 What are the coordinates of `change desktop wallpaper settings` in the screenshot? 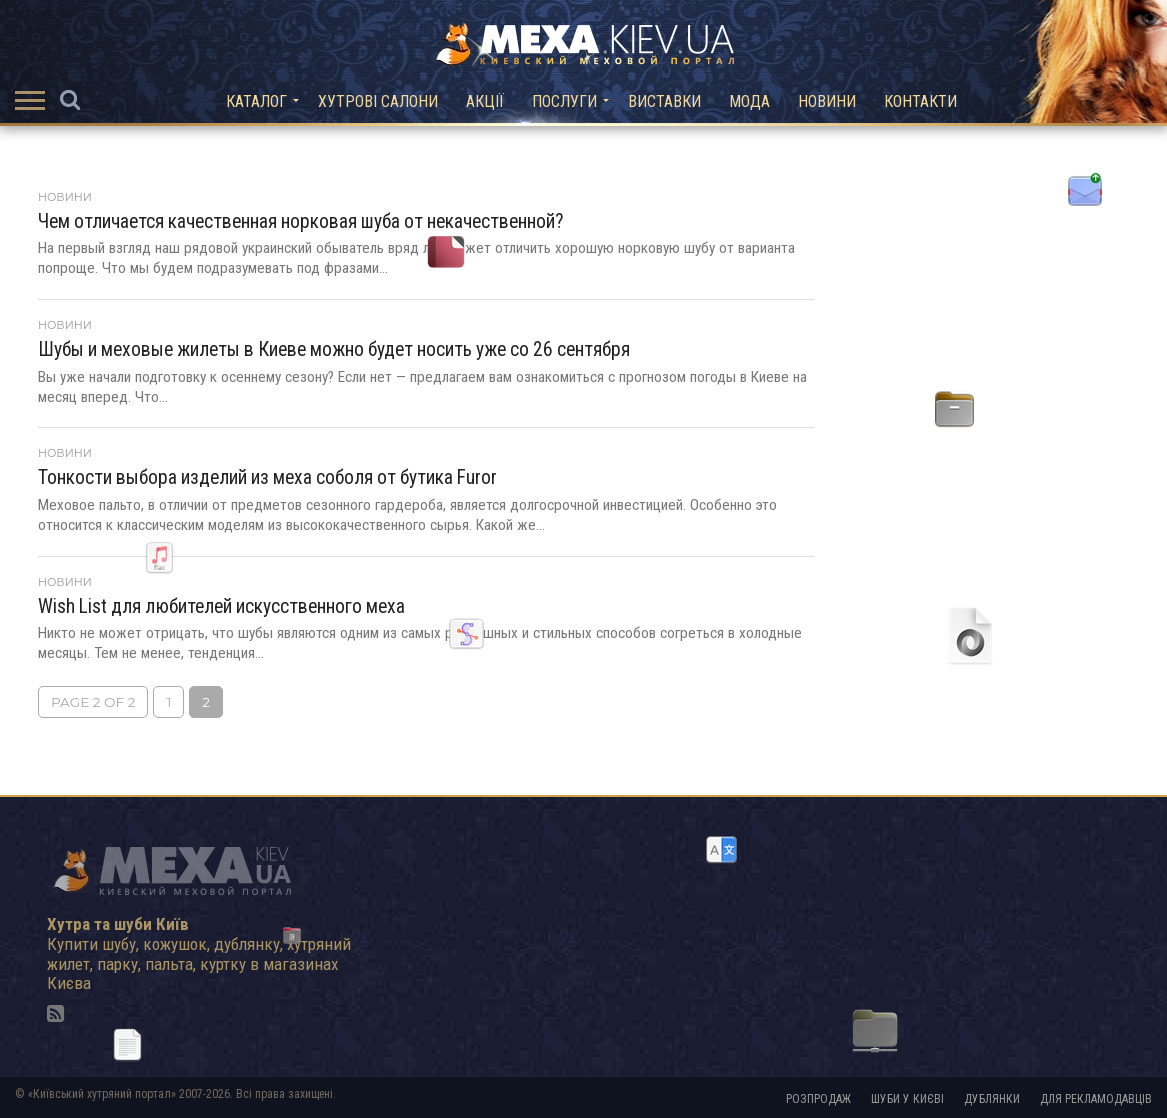 It's located at (446, 251).